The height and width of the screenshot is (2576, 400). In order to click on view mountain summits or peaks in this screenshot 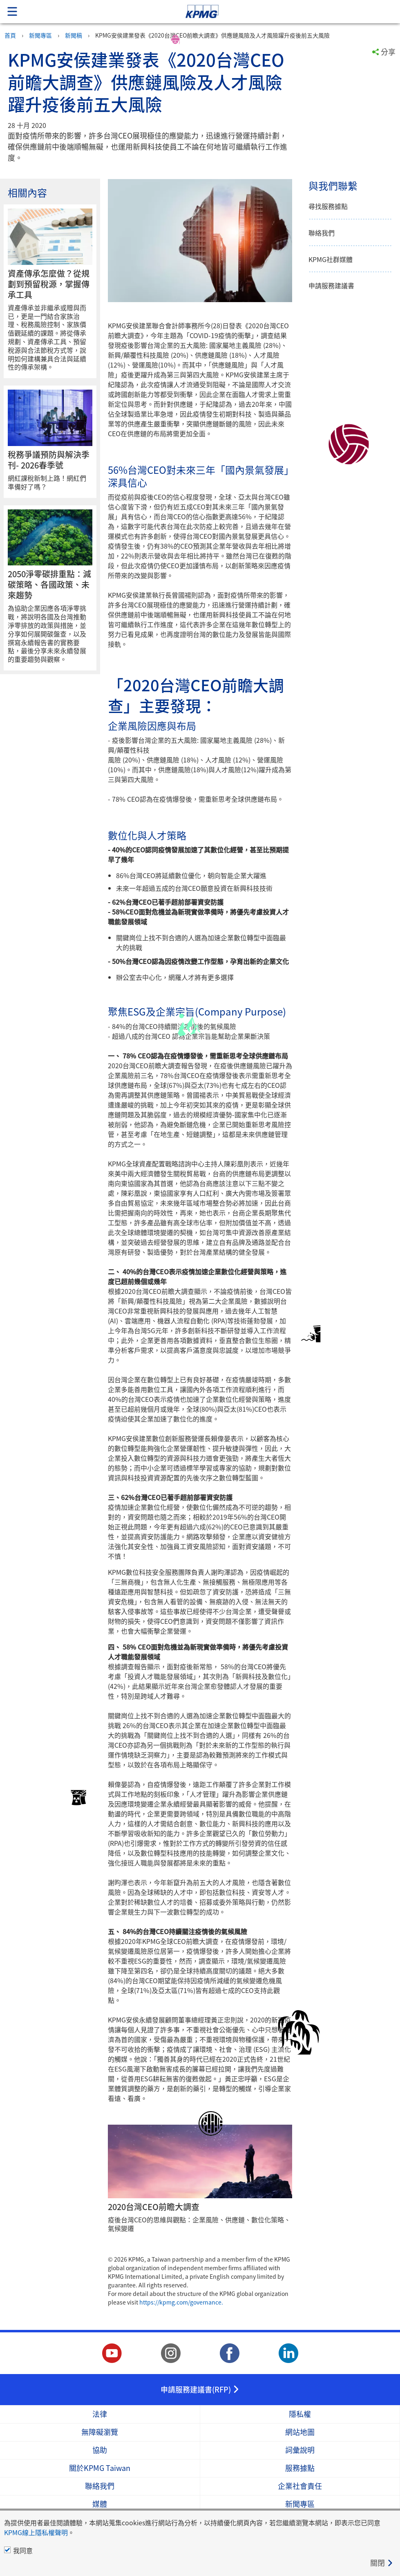, I will do `click(189, 1025)`.